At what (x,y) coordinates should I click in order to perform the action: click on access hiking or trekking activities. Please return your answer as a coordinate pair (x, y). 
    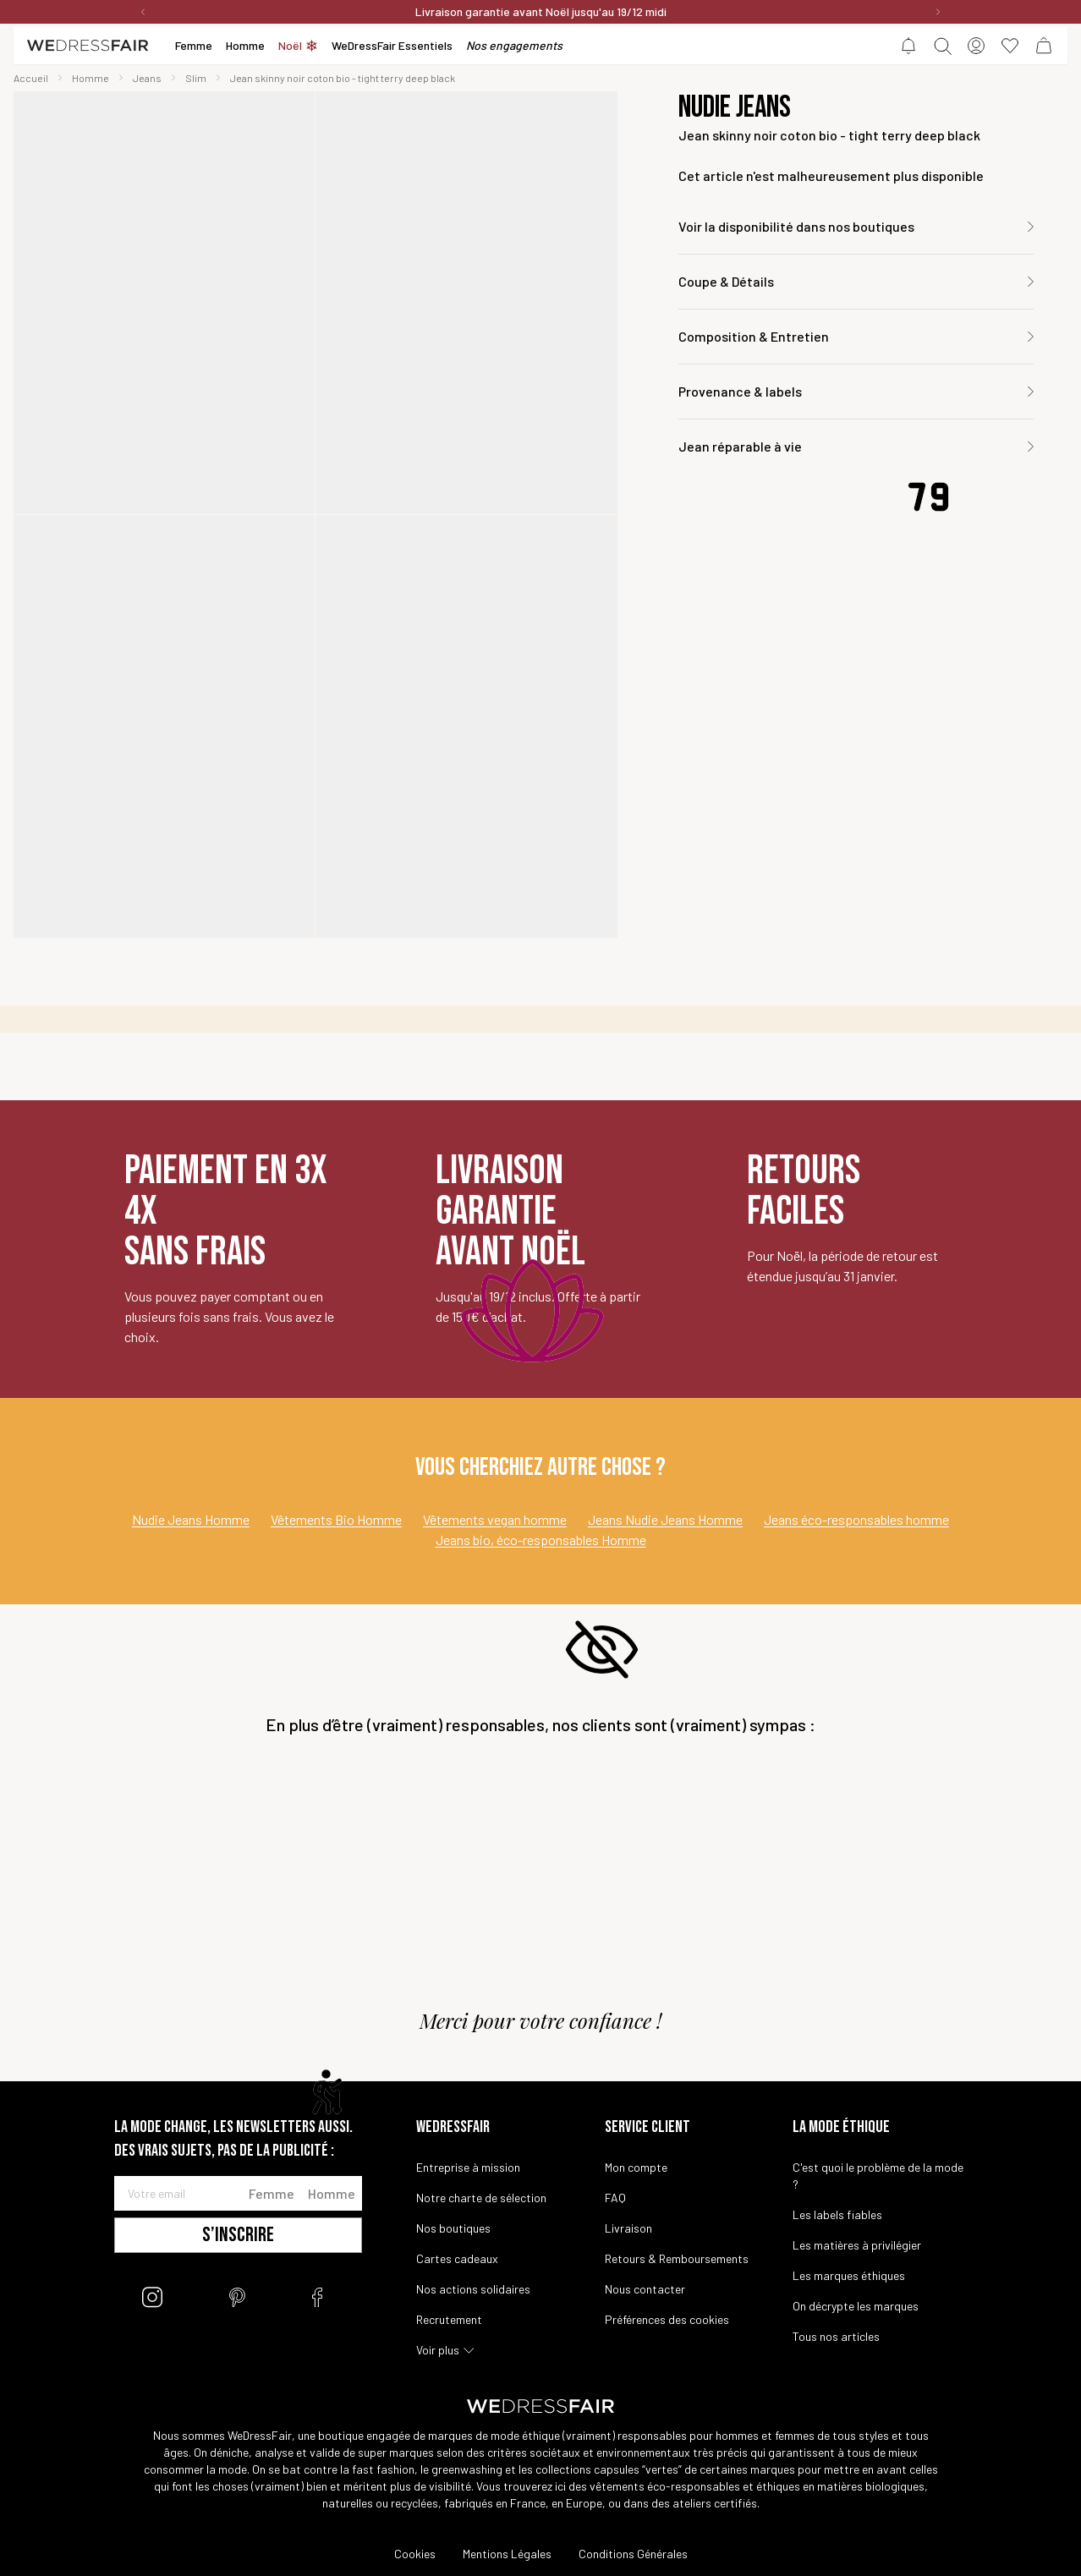
    Looking at the image, I should click on (326, 2091).